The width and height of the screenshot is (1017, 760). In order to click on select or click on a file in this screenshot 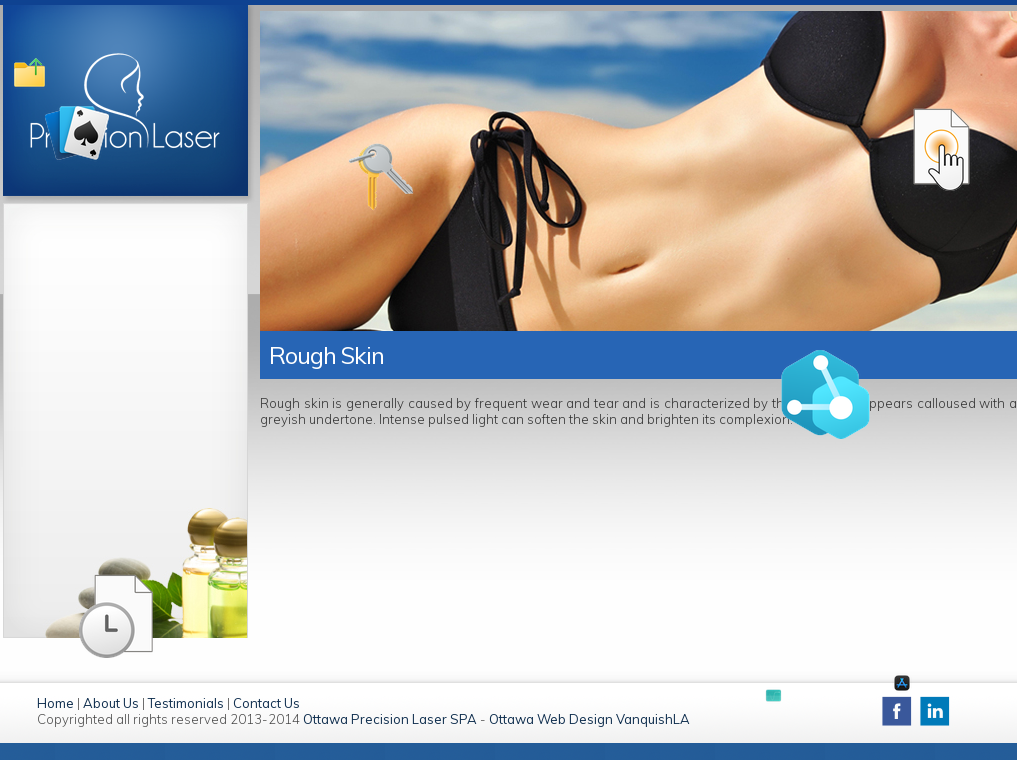, I will do `click(941, 146)`.